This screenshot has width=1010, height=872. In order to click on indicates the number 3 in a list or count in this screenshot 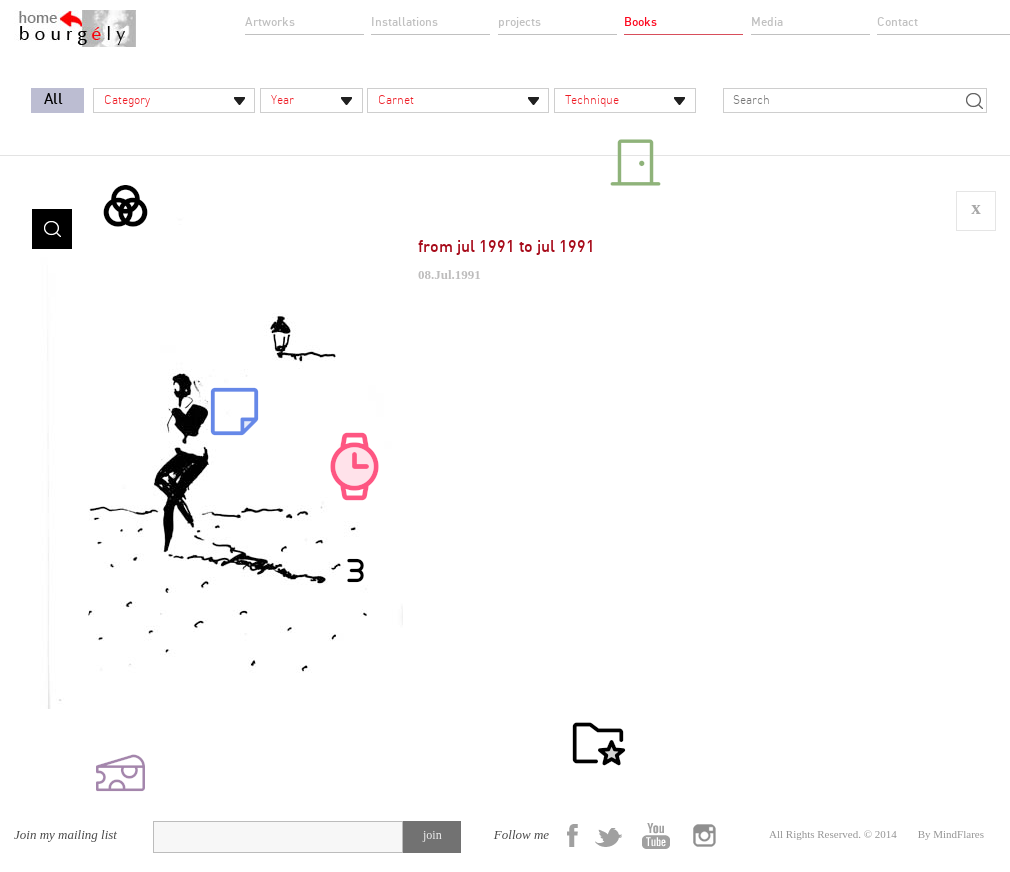, I will do `click(355, 570)`.